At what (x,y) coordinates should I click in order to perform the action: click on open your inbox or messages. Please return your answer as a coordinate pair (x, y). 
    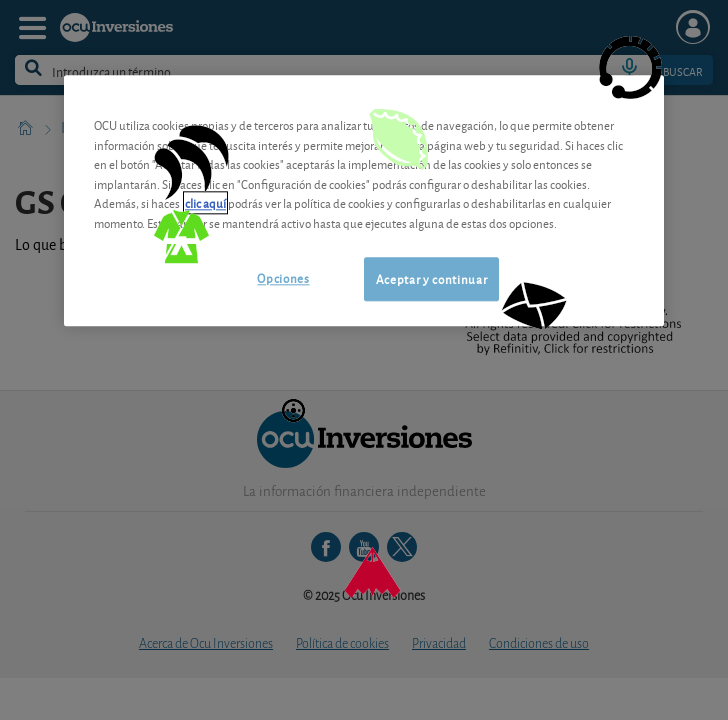
    Looking at the image, I should click on (534, 307).